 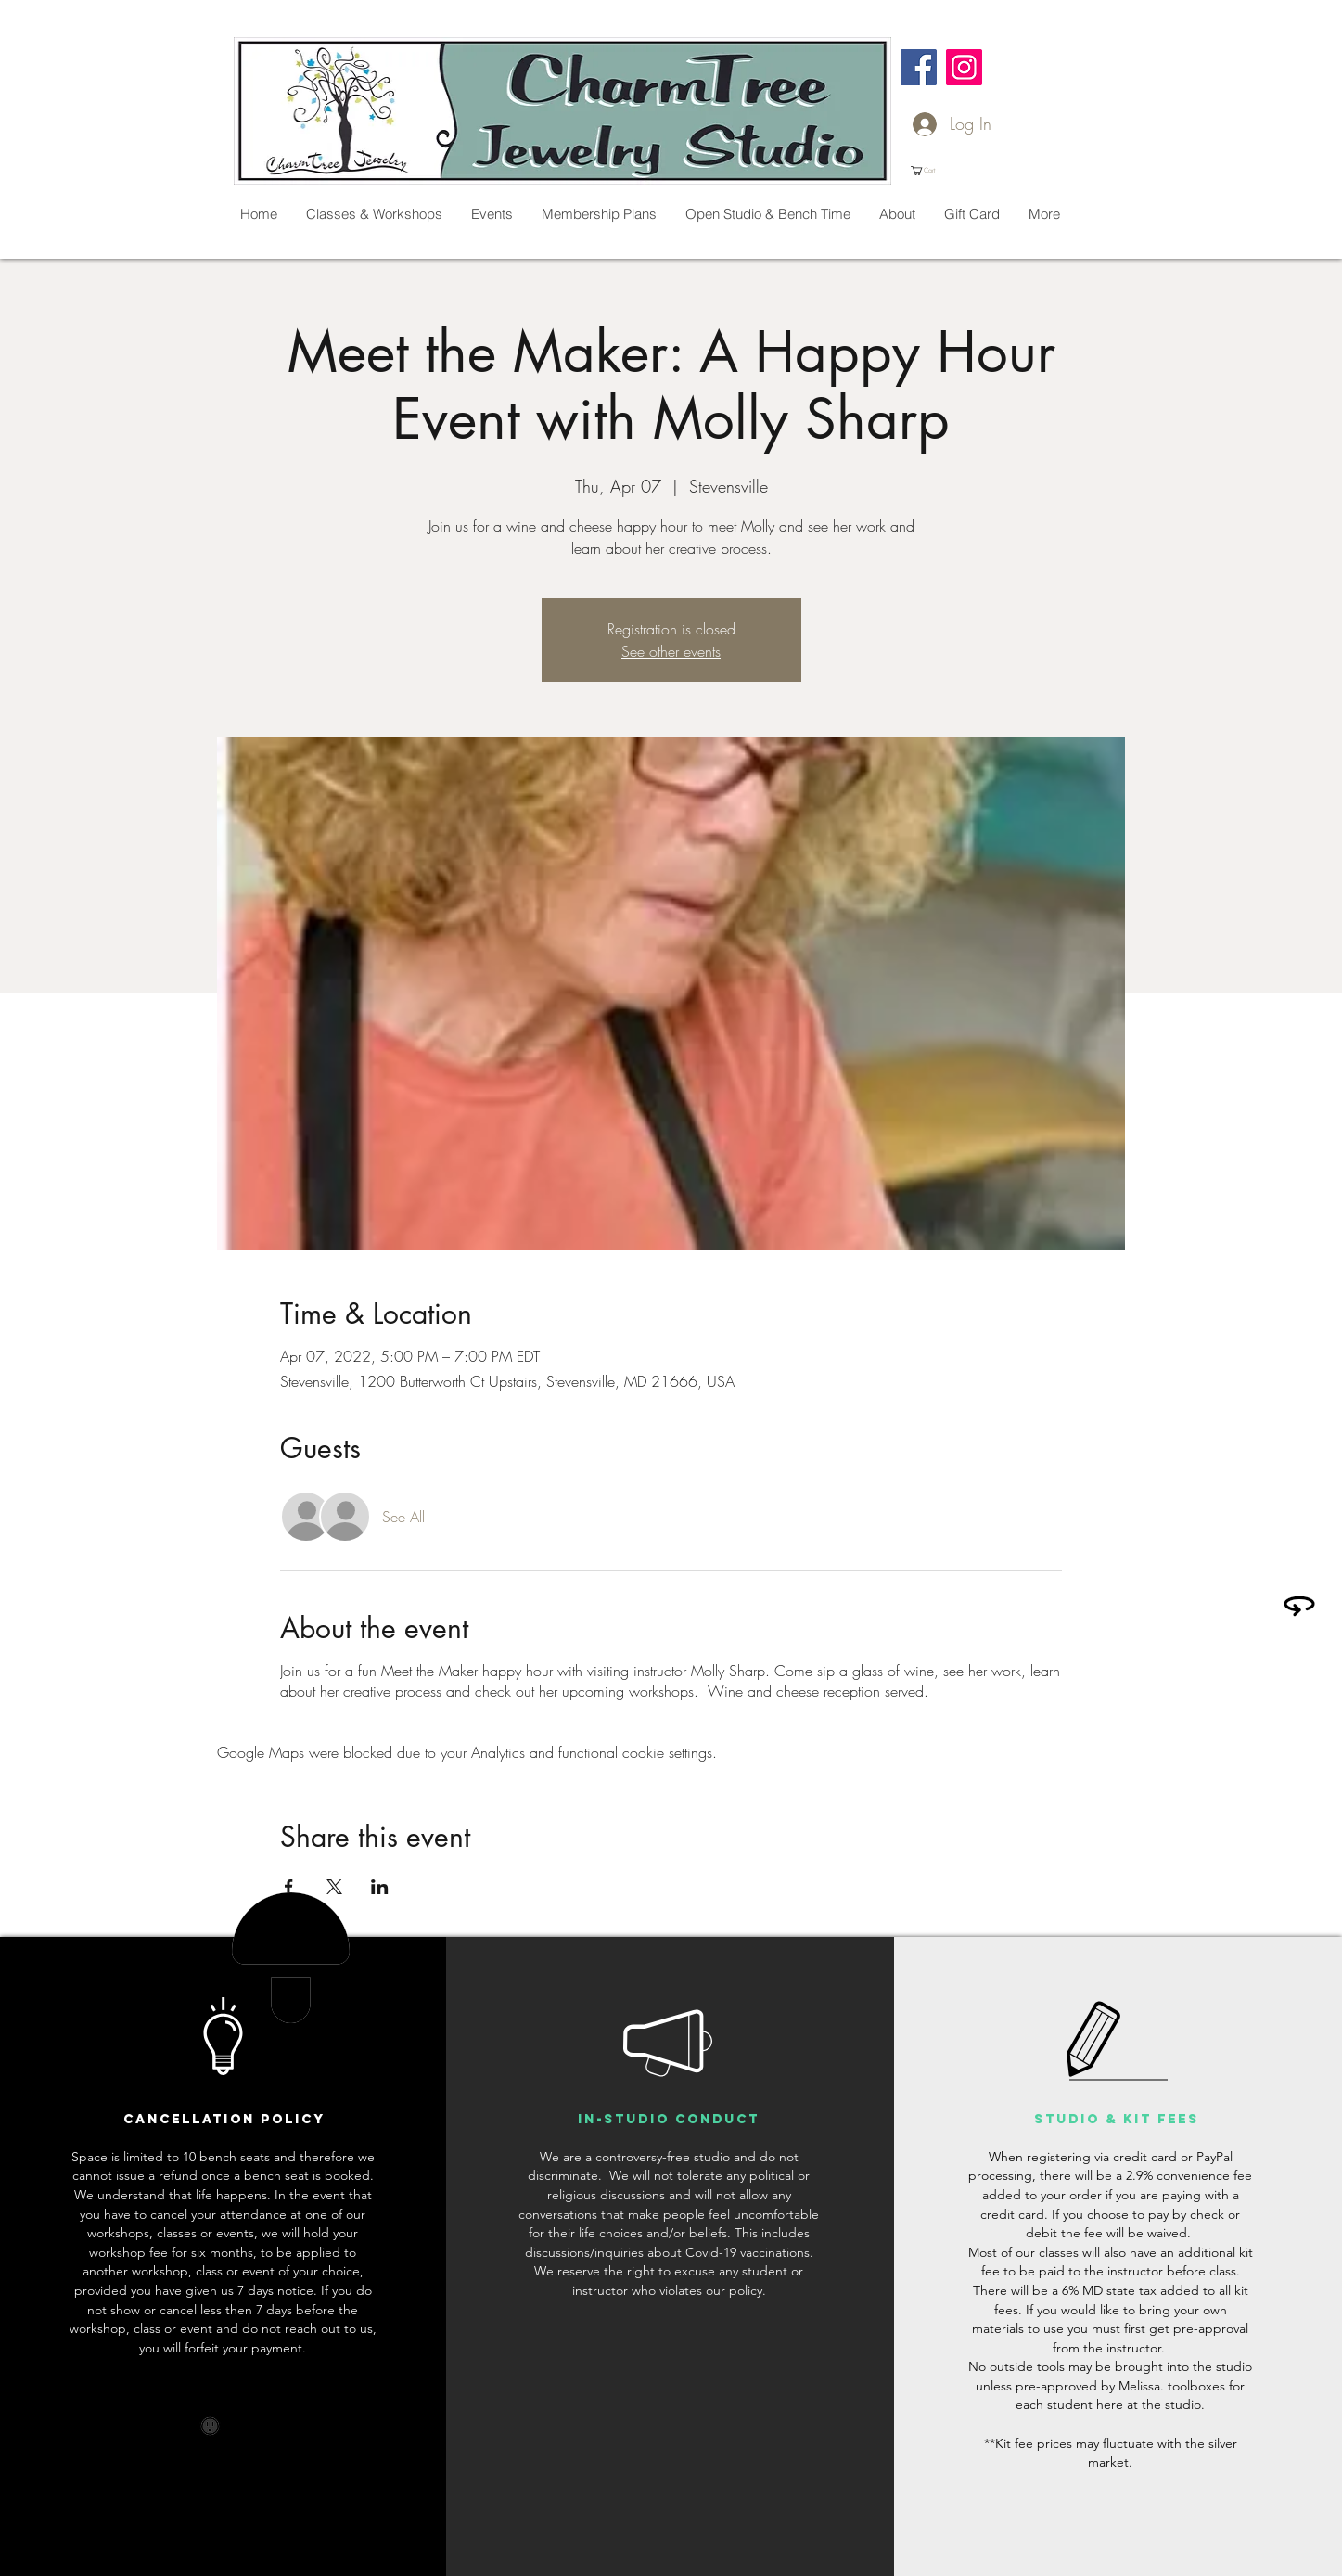 I want to click on rotate to view 360-degree content, so click(x=1299, y=1604).